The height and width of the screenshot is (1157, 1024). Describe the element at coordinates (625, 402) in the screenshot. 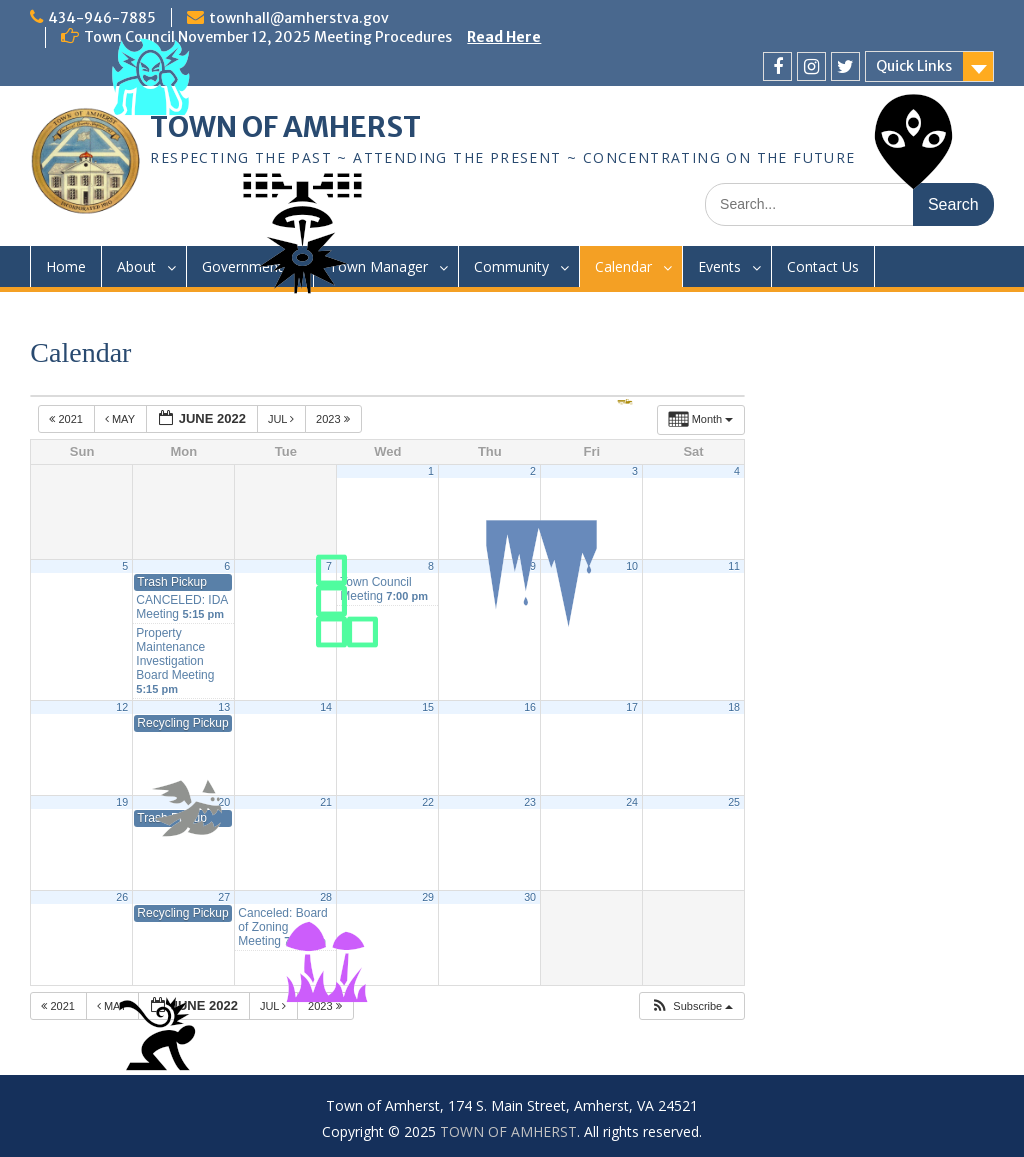

I see `select flatbed truck for delivery option` at that location.